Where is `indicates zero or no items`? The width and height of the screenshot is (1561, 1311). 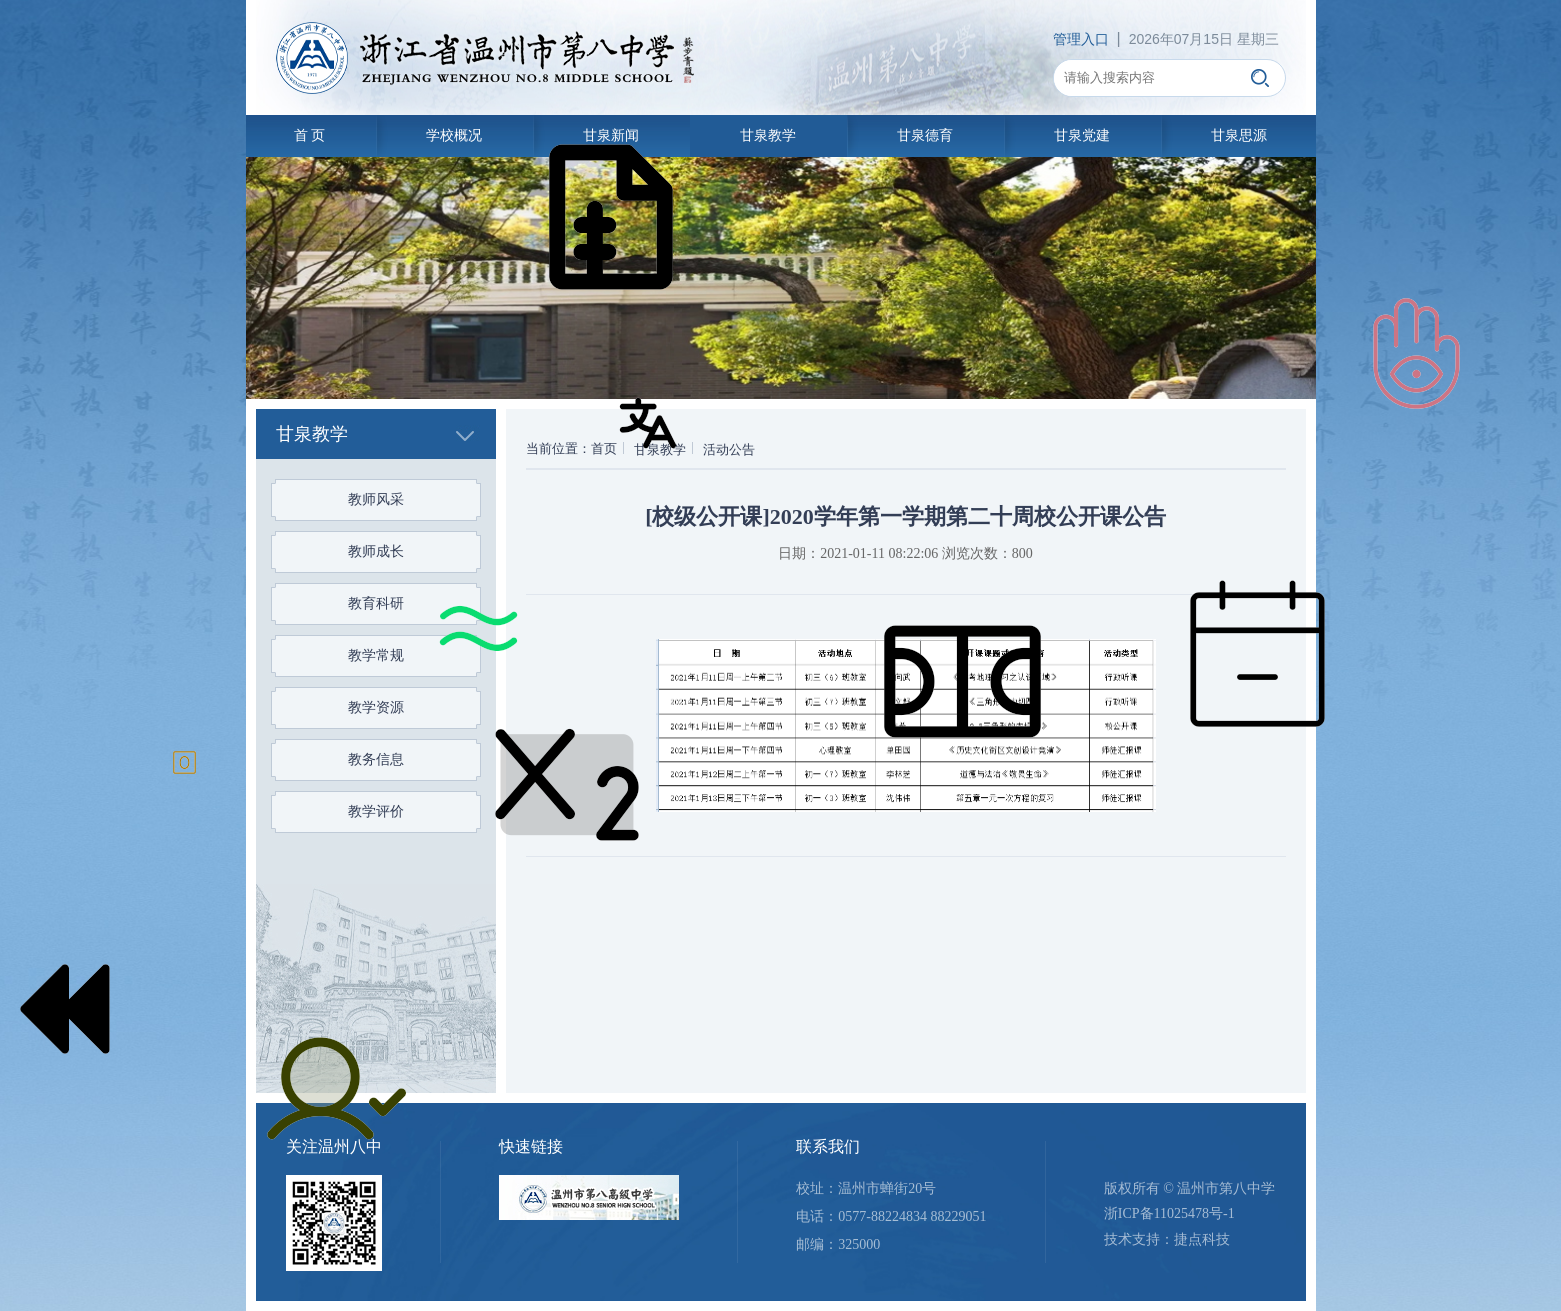
indicates zero or no items is located at coordinates (184, 762).